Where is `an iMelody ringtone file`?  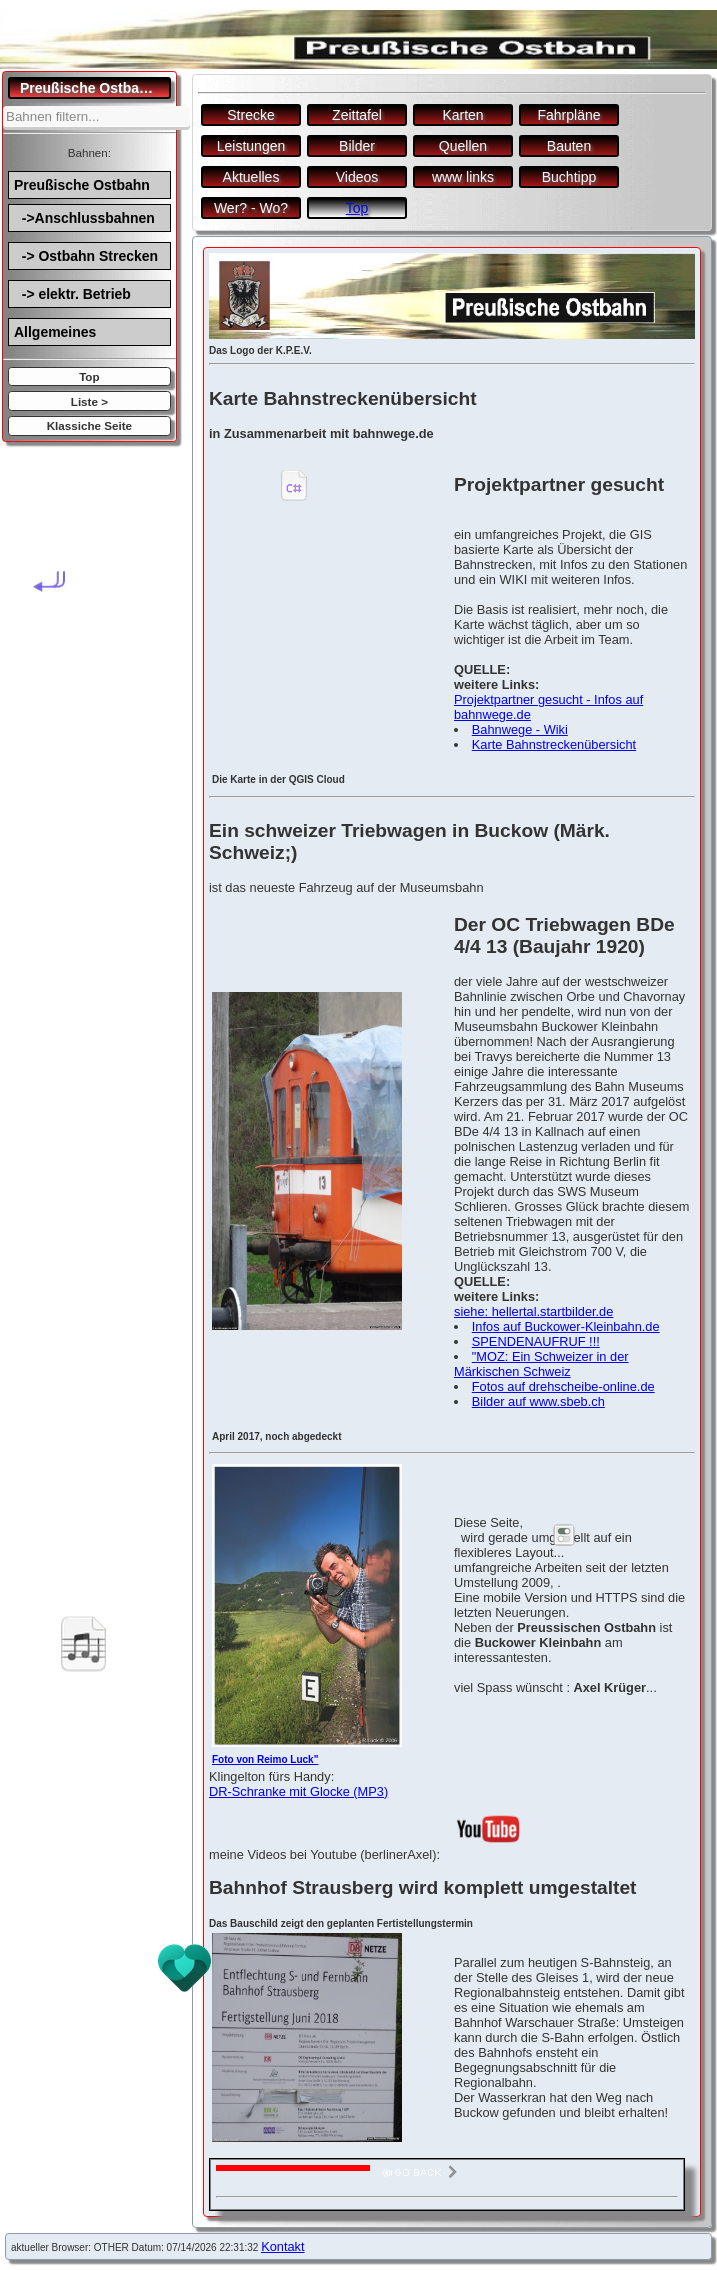
an iMelody ringtone file is located at coordinates (83, 1643).